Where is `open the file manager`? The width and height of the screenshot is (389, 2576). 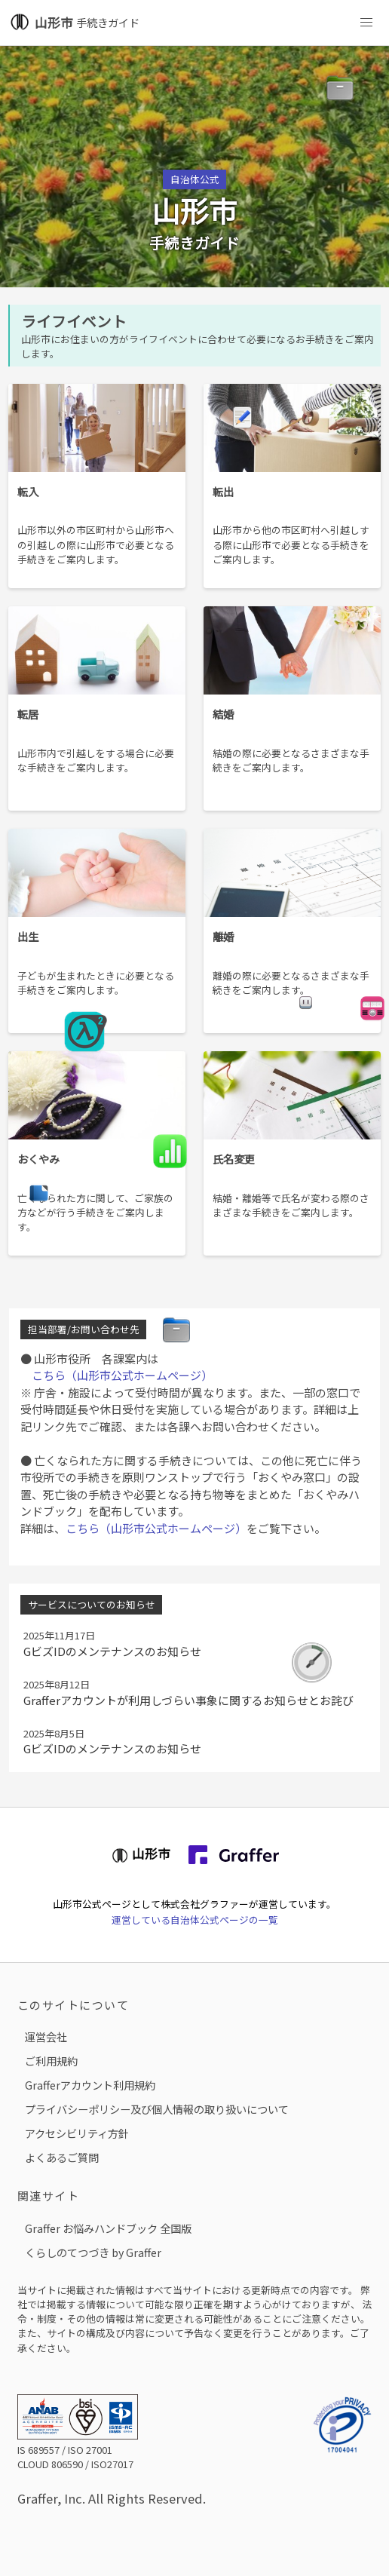 open the file manager is located at coordinates (340, 87).